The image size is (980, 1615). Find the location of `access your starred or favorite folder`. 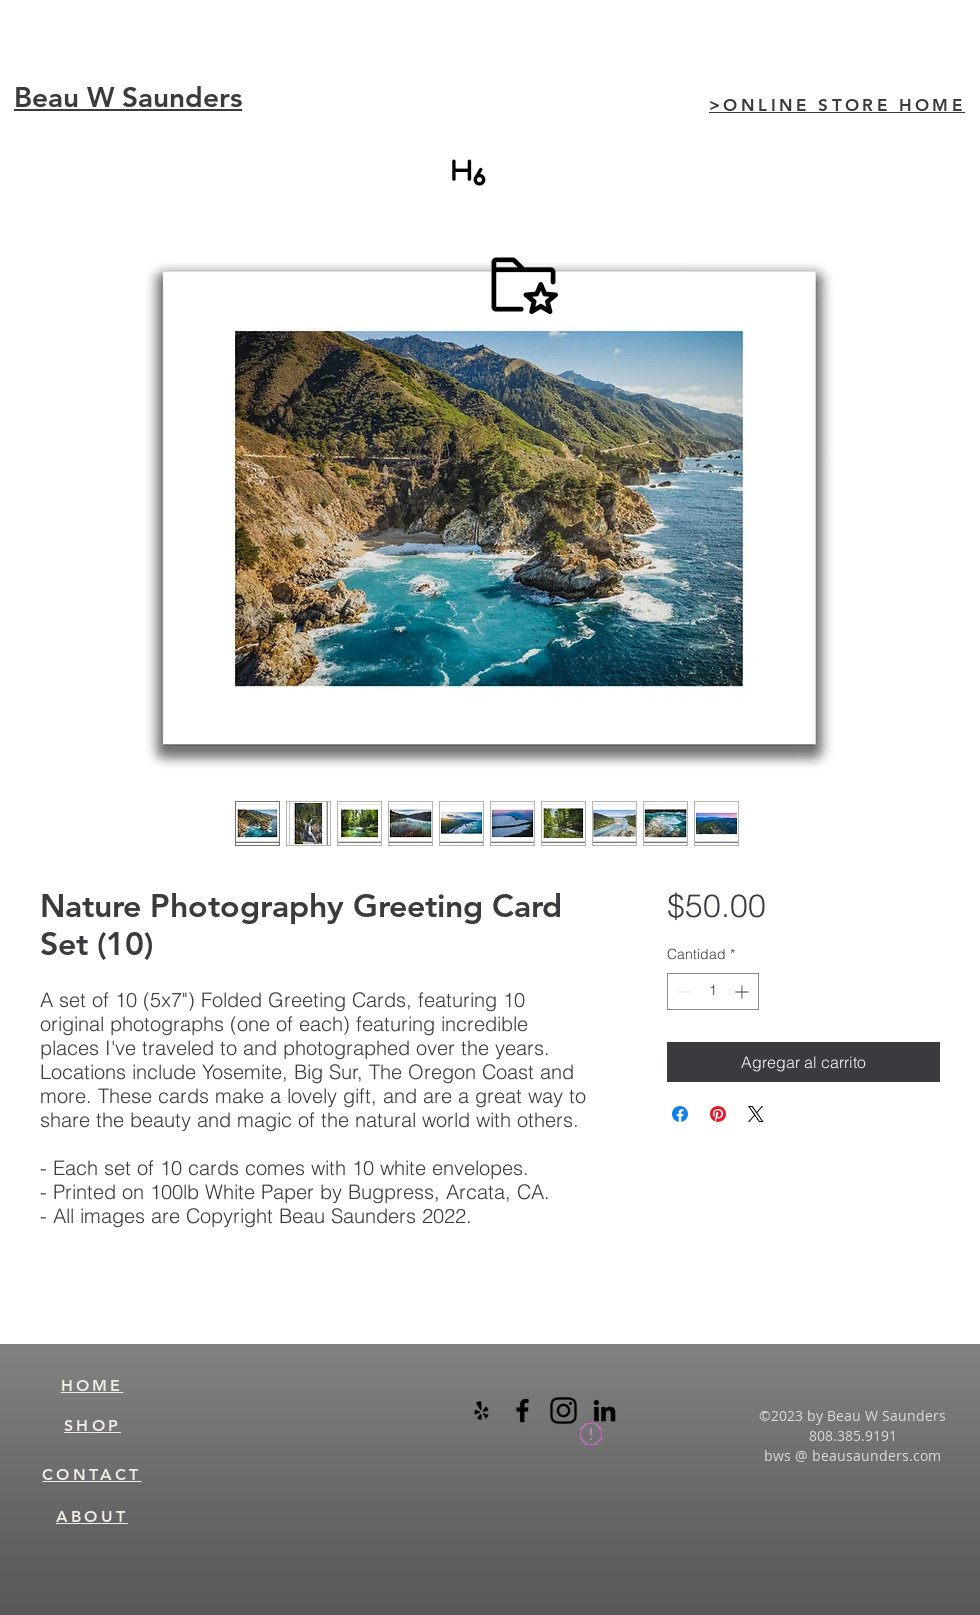

access your starred or favorite folder is located at coordinates (523, 284).